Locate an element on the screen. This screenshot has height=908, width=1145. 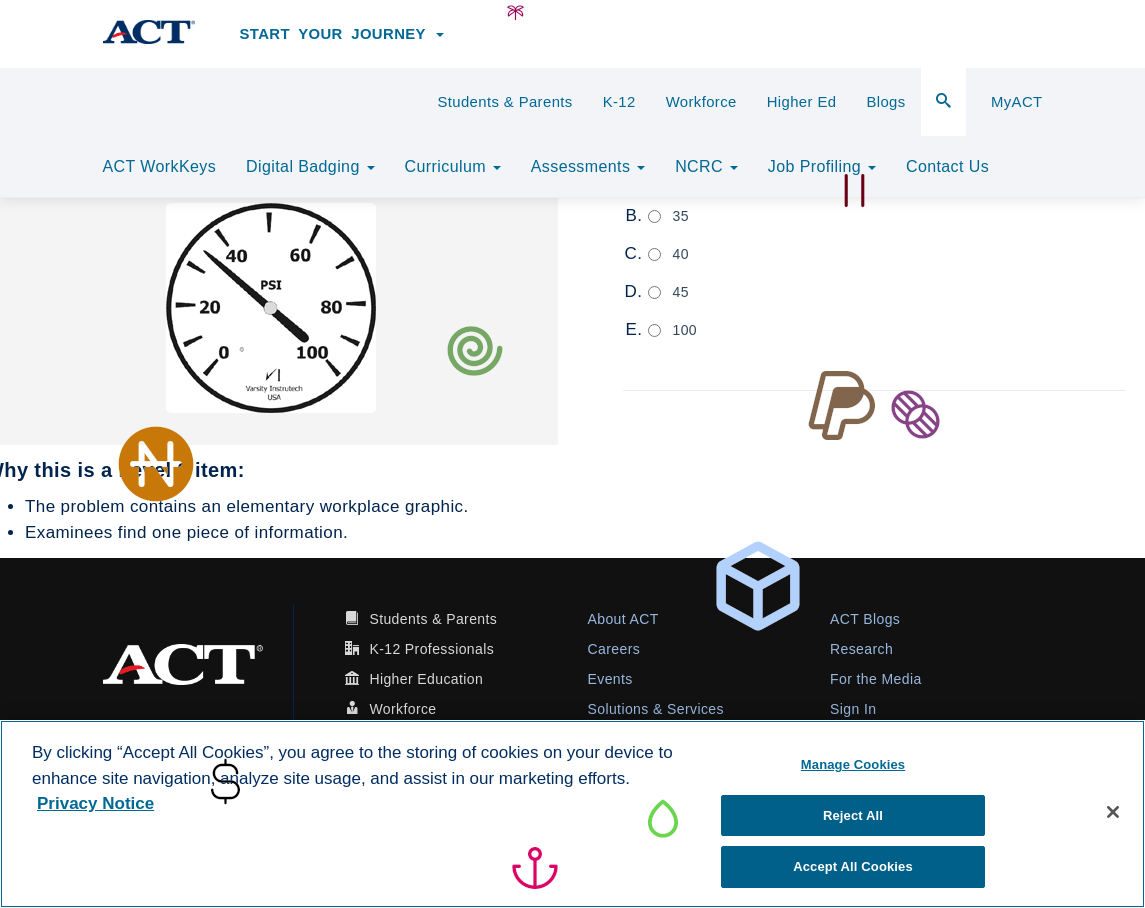
view account balance or financial information is located at coordinates (225, 781).